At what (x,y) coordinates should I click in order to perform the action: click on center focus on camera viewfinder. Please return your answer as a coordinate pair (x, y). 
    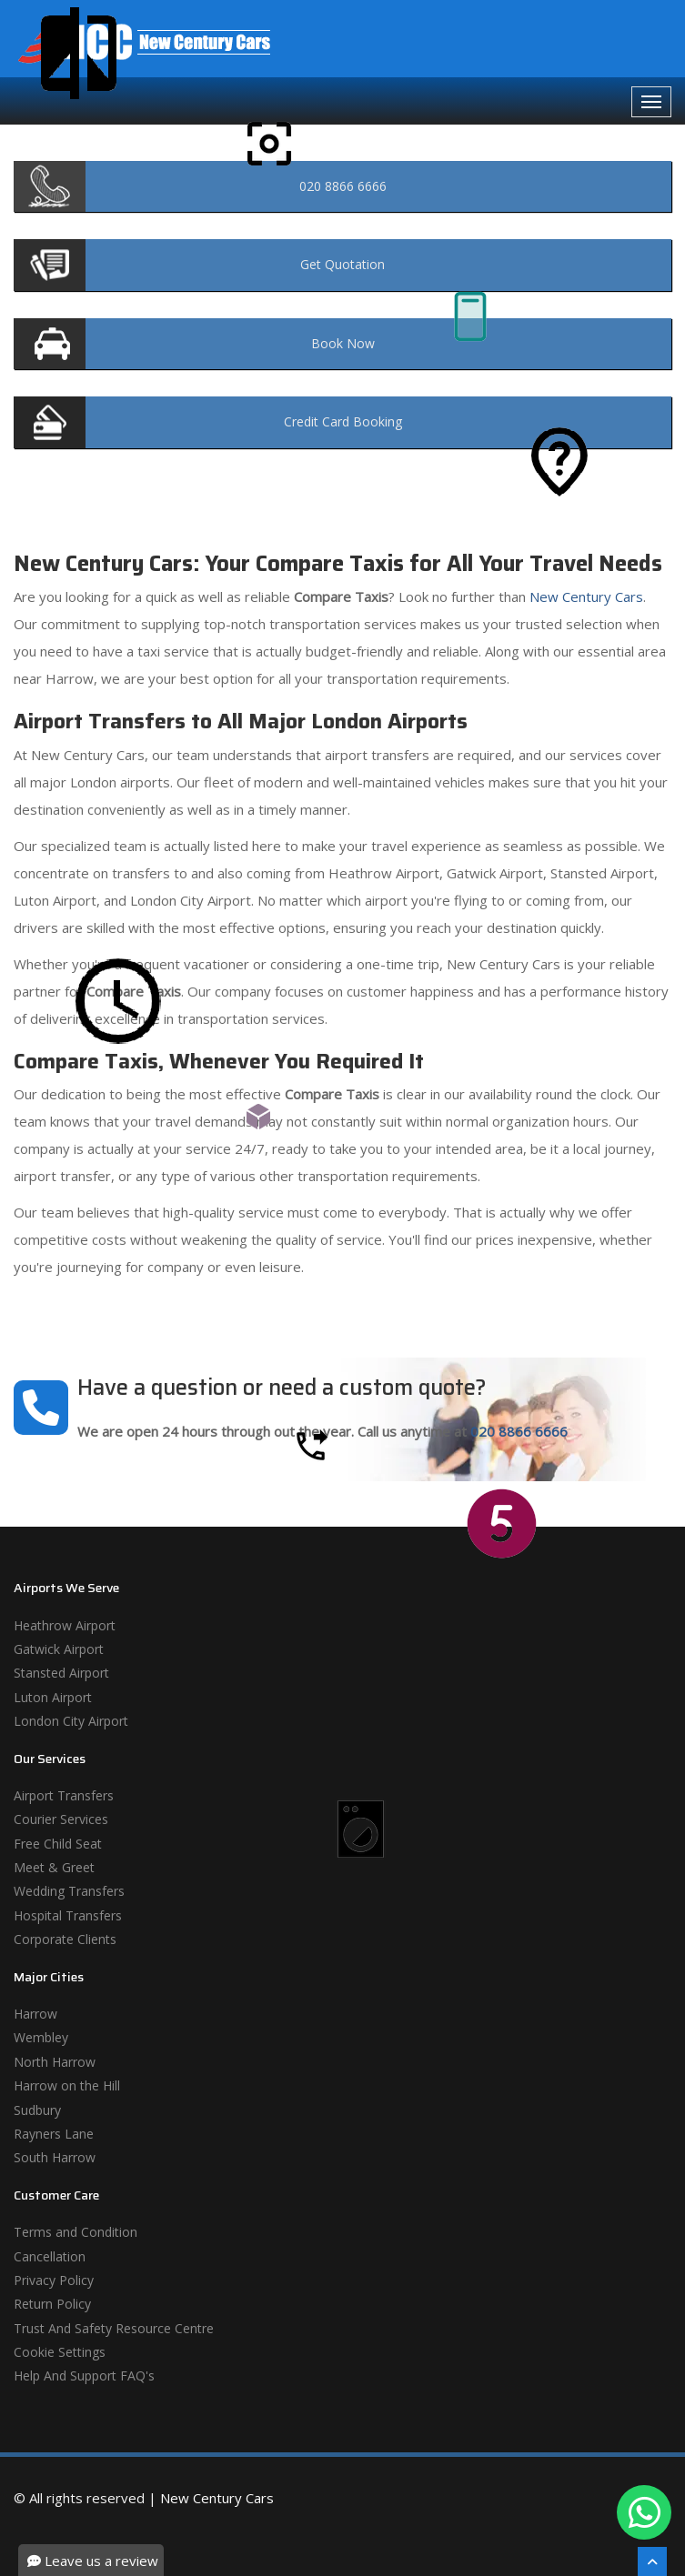
    Looking at the image, I should click on (269, 144).